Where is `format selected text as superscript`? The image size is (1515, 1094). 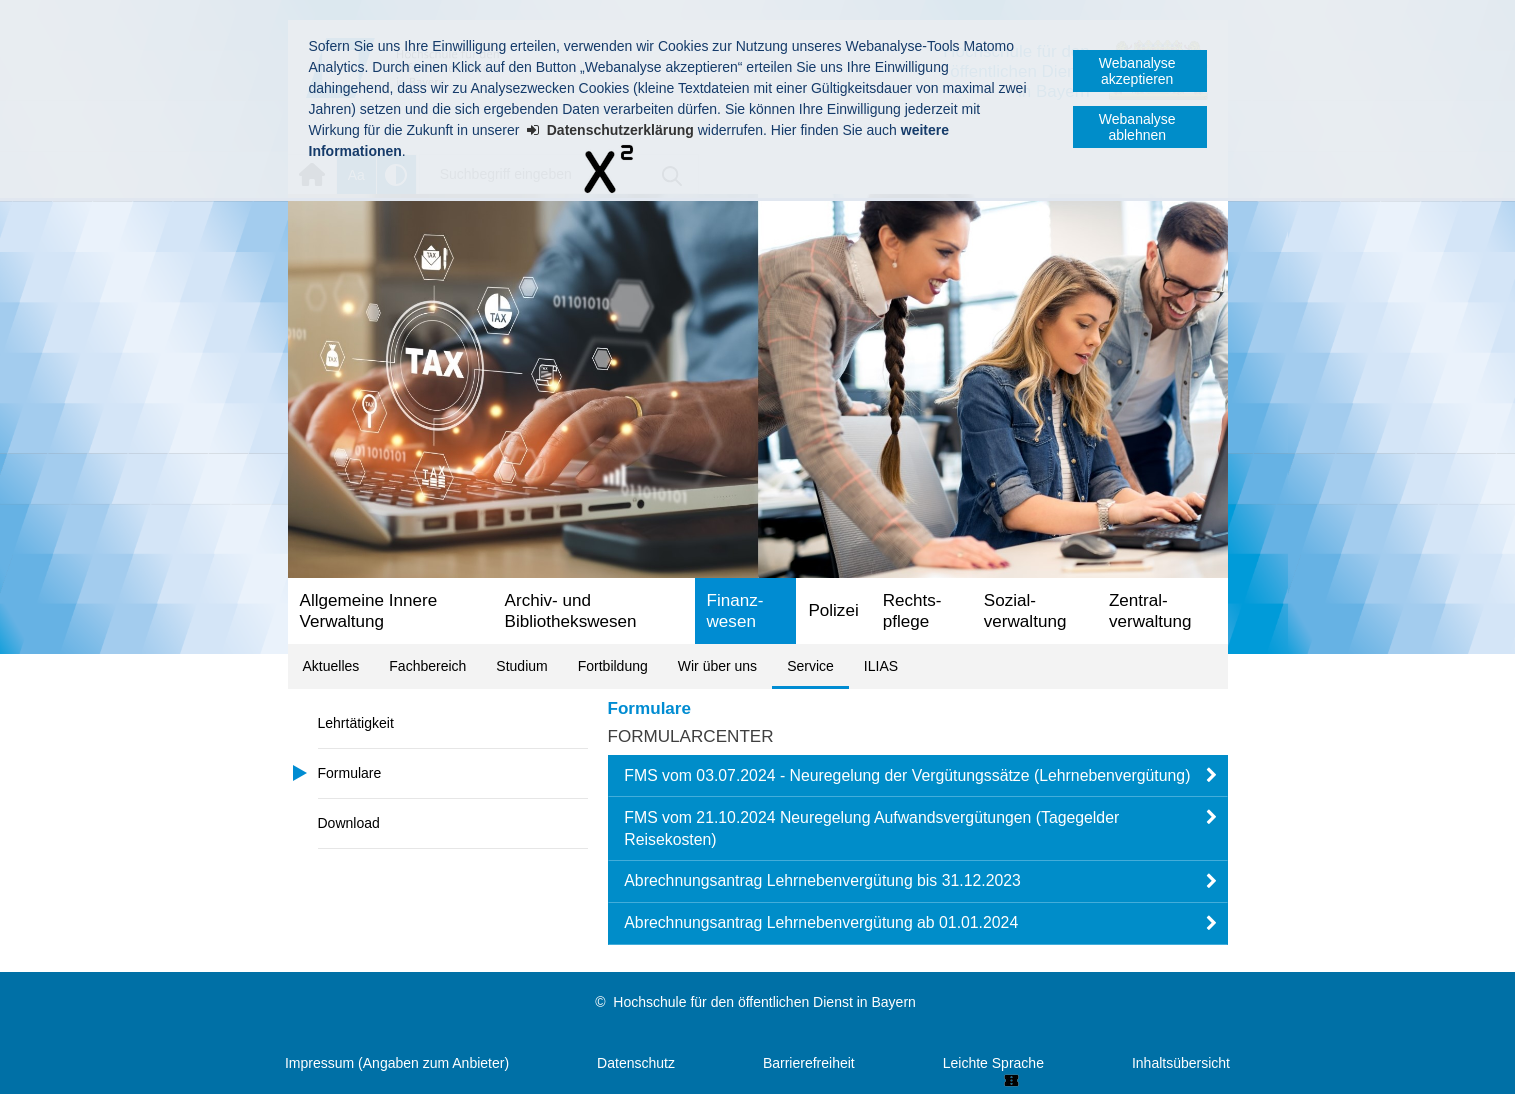 format selected text as superscript is located at coordinates (600, 169).